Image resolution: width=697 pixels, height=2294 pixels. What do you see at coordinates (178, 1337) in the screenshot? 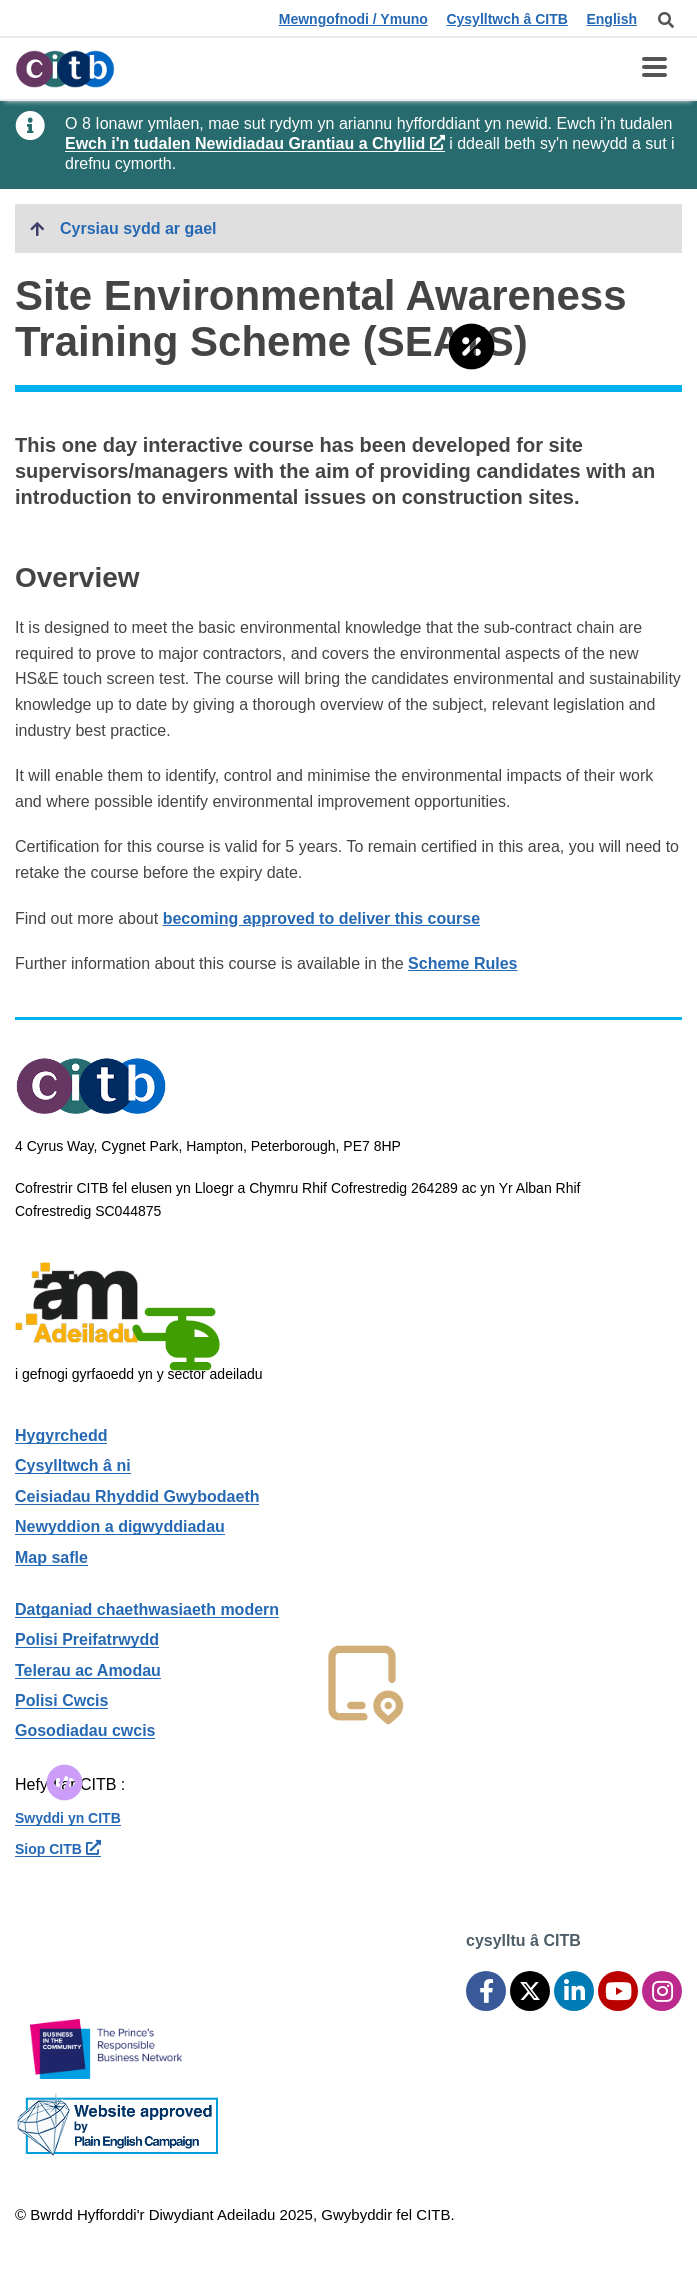
I see `access helicopter or air transport options` at bounding box center [178, 1337].